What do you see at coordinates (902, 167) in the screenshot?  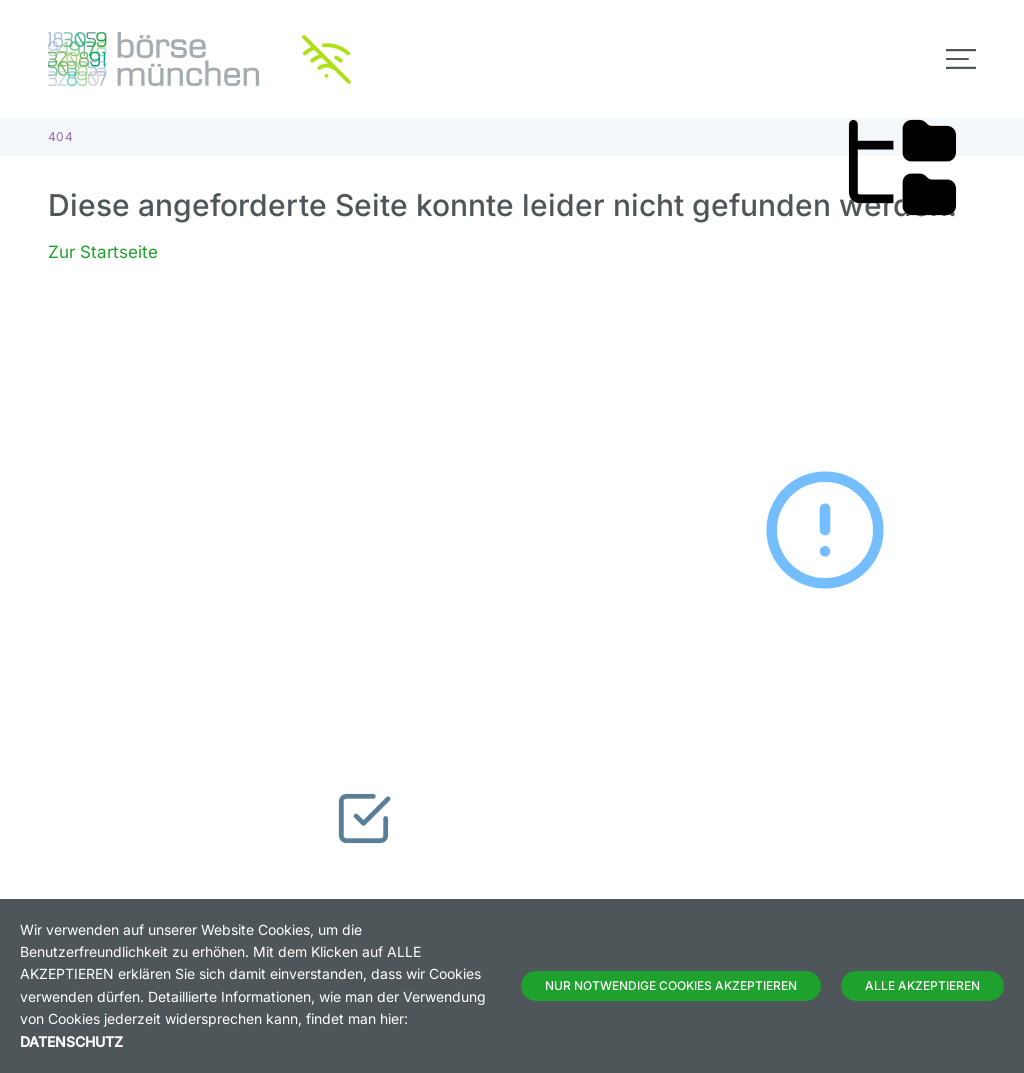 I see `browse folder hierarchy` at bounding box center [902, 167].